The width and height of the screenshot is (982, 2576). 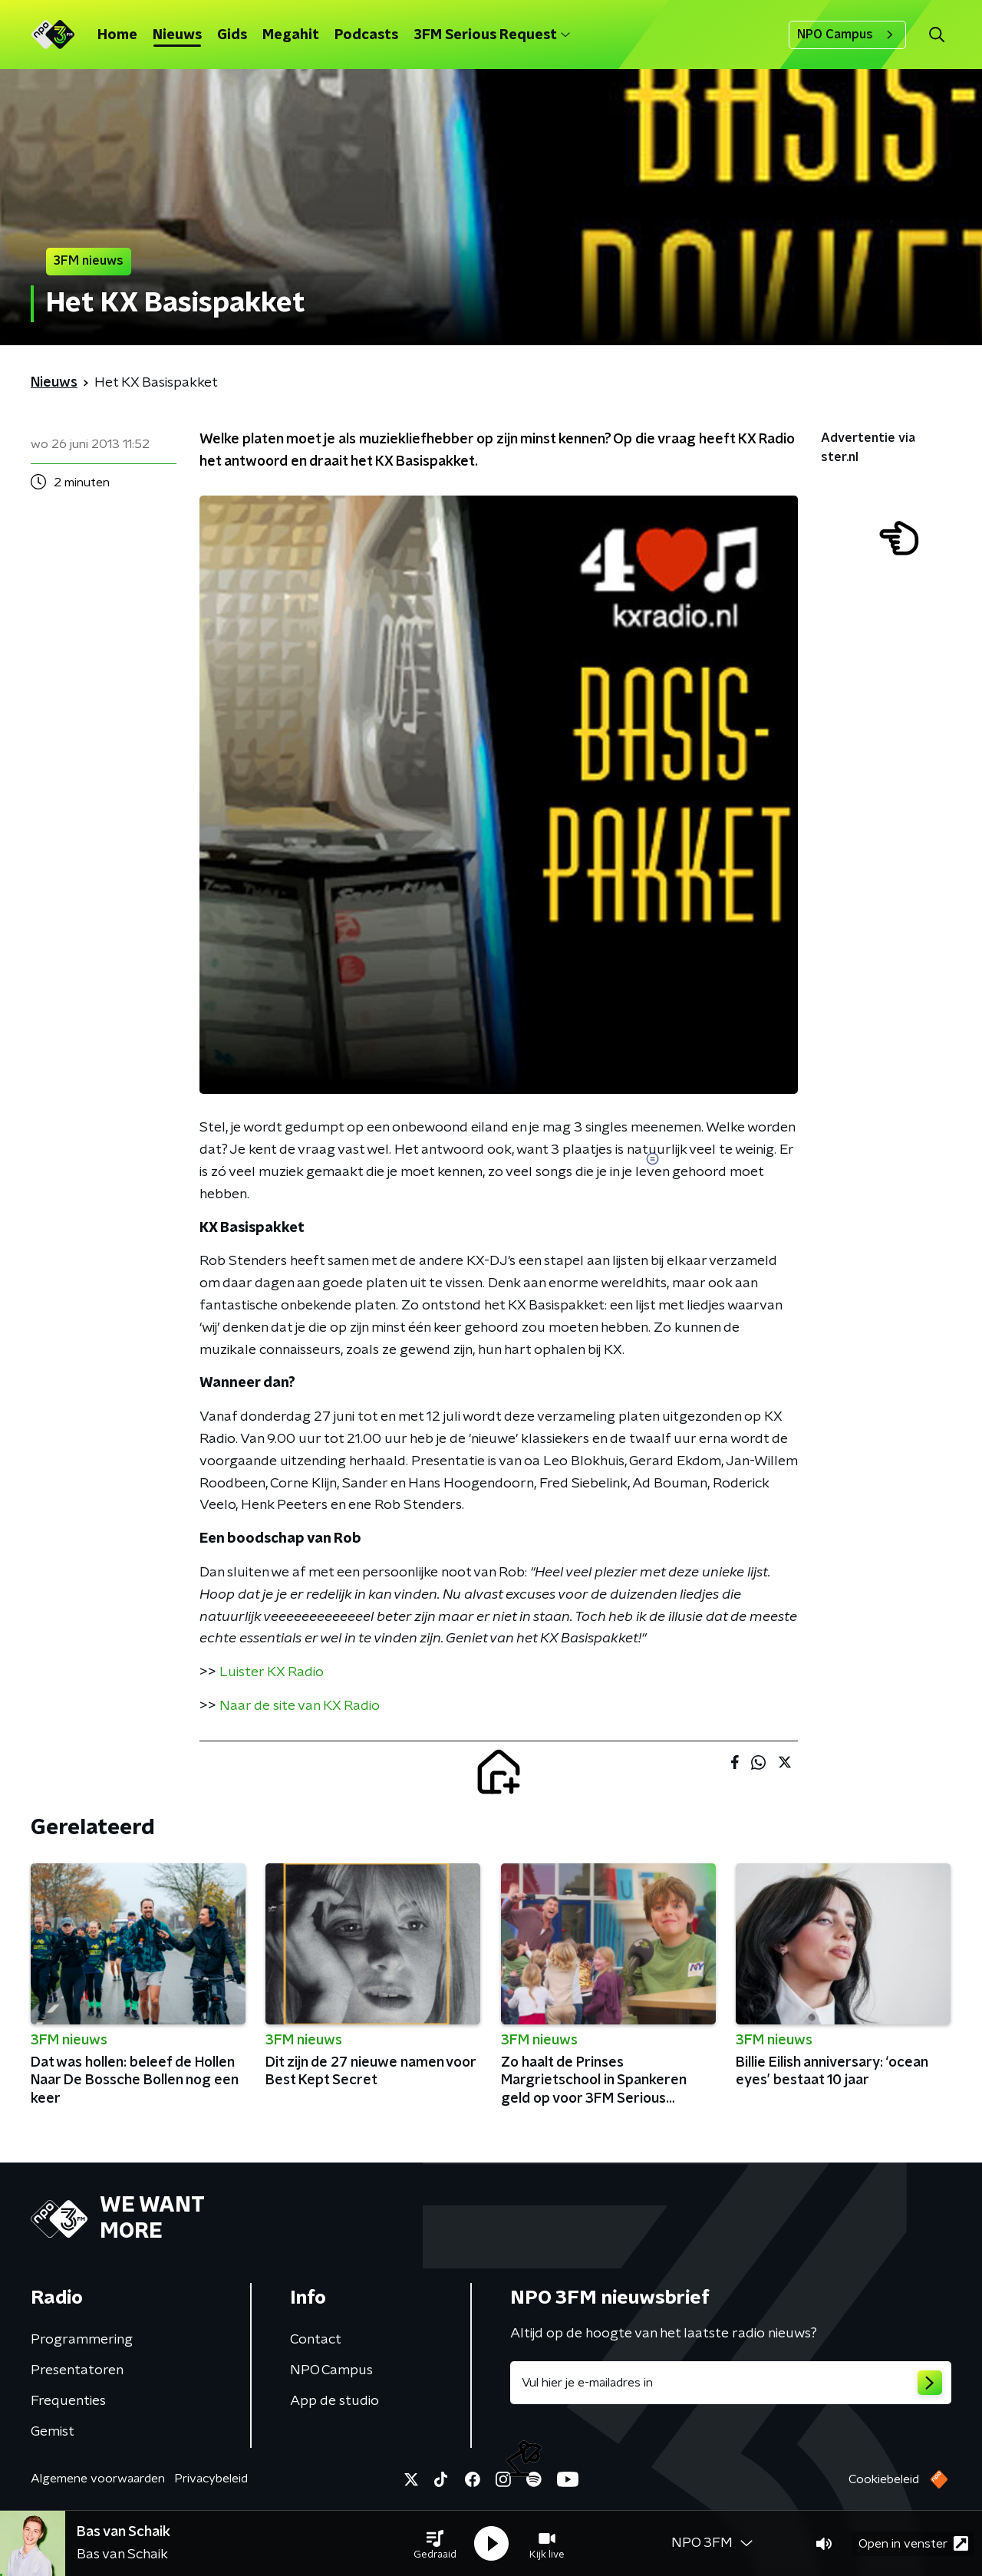 What do you see at coordinates (900, 539) in the screenshot?
I see `navigate to previous item or section` at bounding box center [900, 539].